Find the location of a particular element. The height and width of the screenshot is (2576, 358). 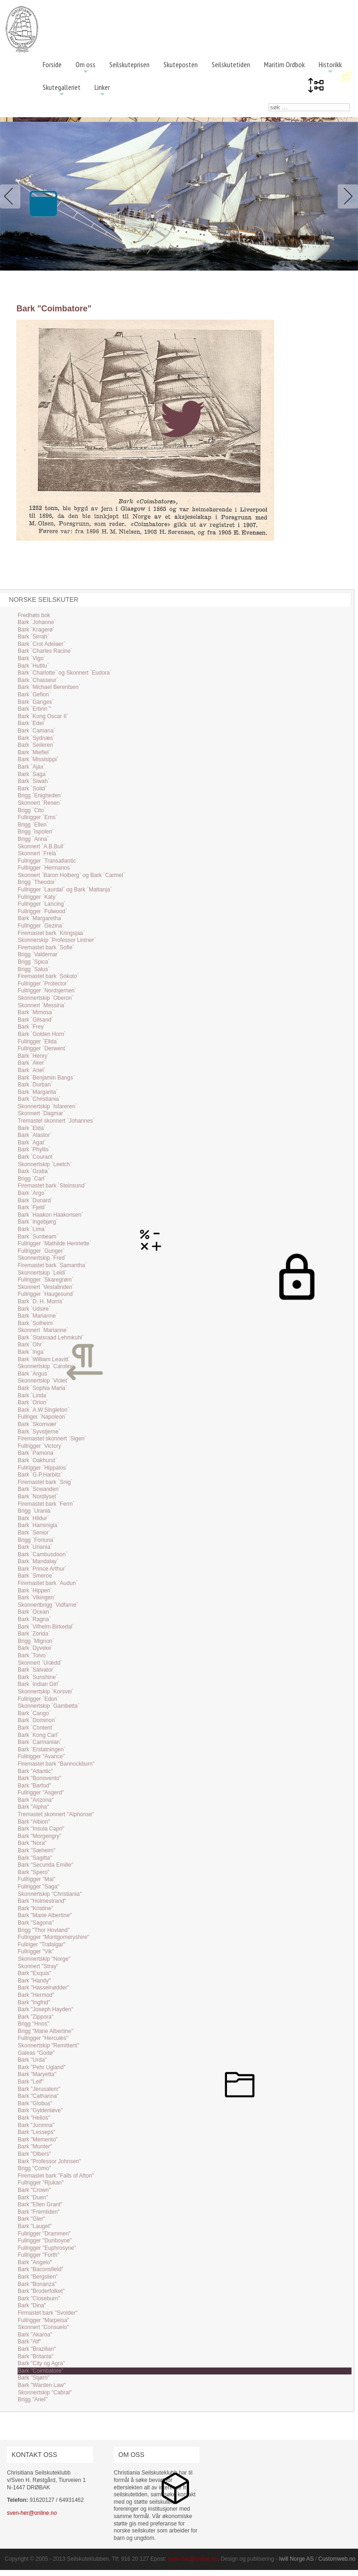

ungroup items by reference type is located at coordinates (316, 85).